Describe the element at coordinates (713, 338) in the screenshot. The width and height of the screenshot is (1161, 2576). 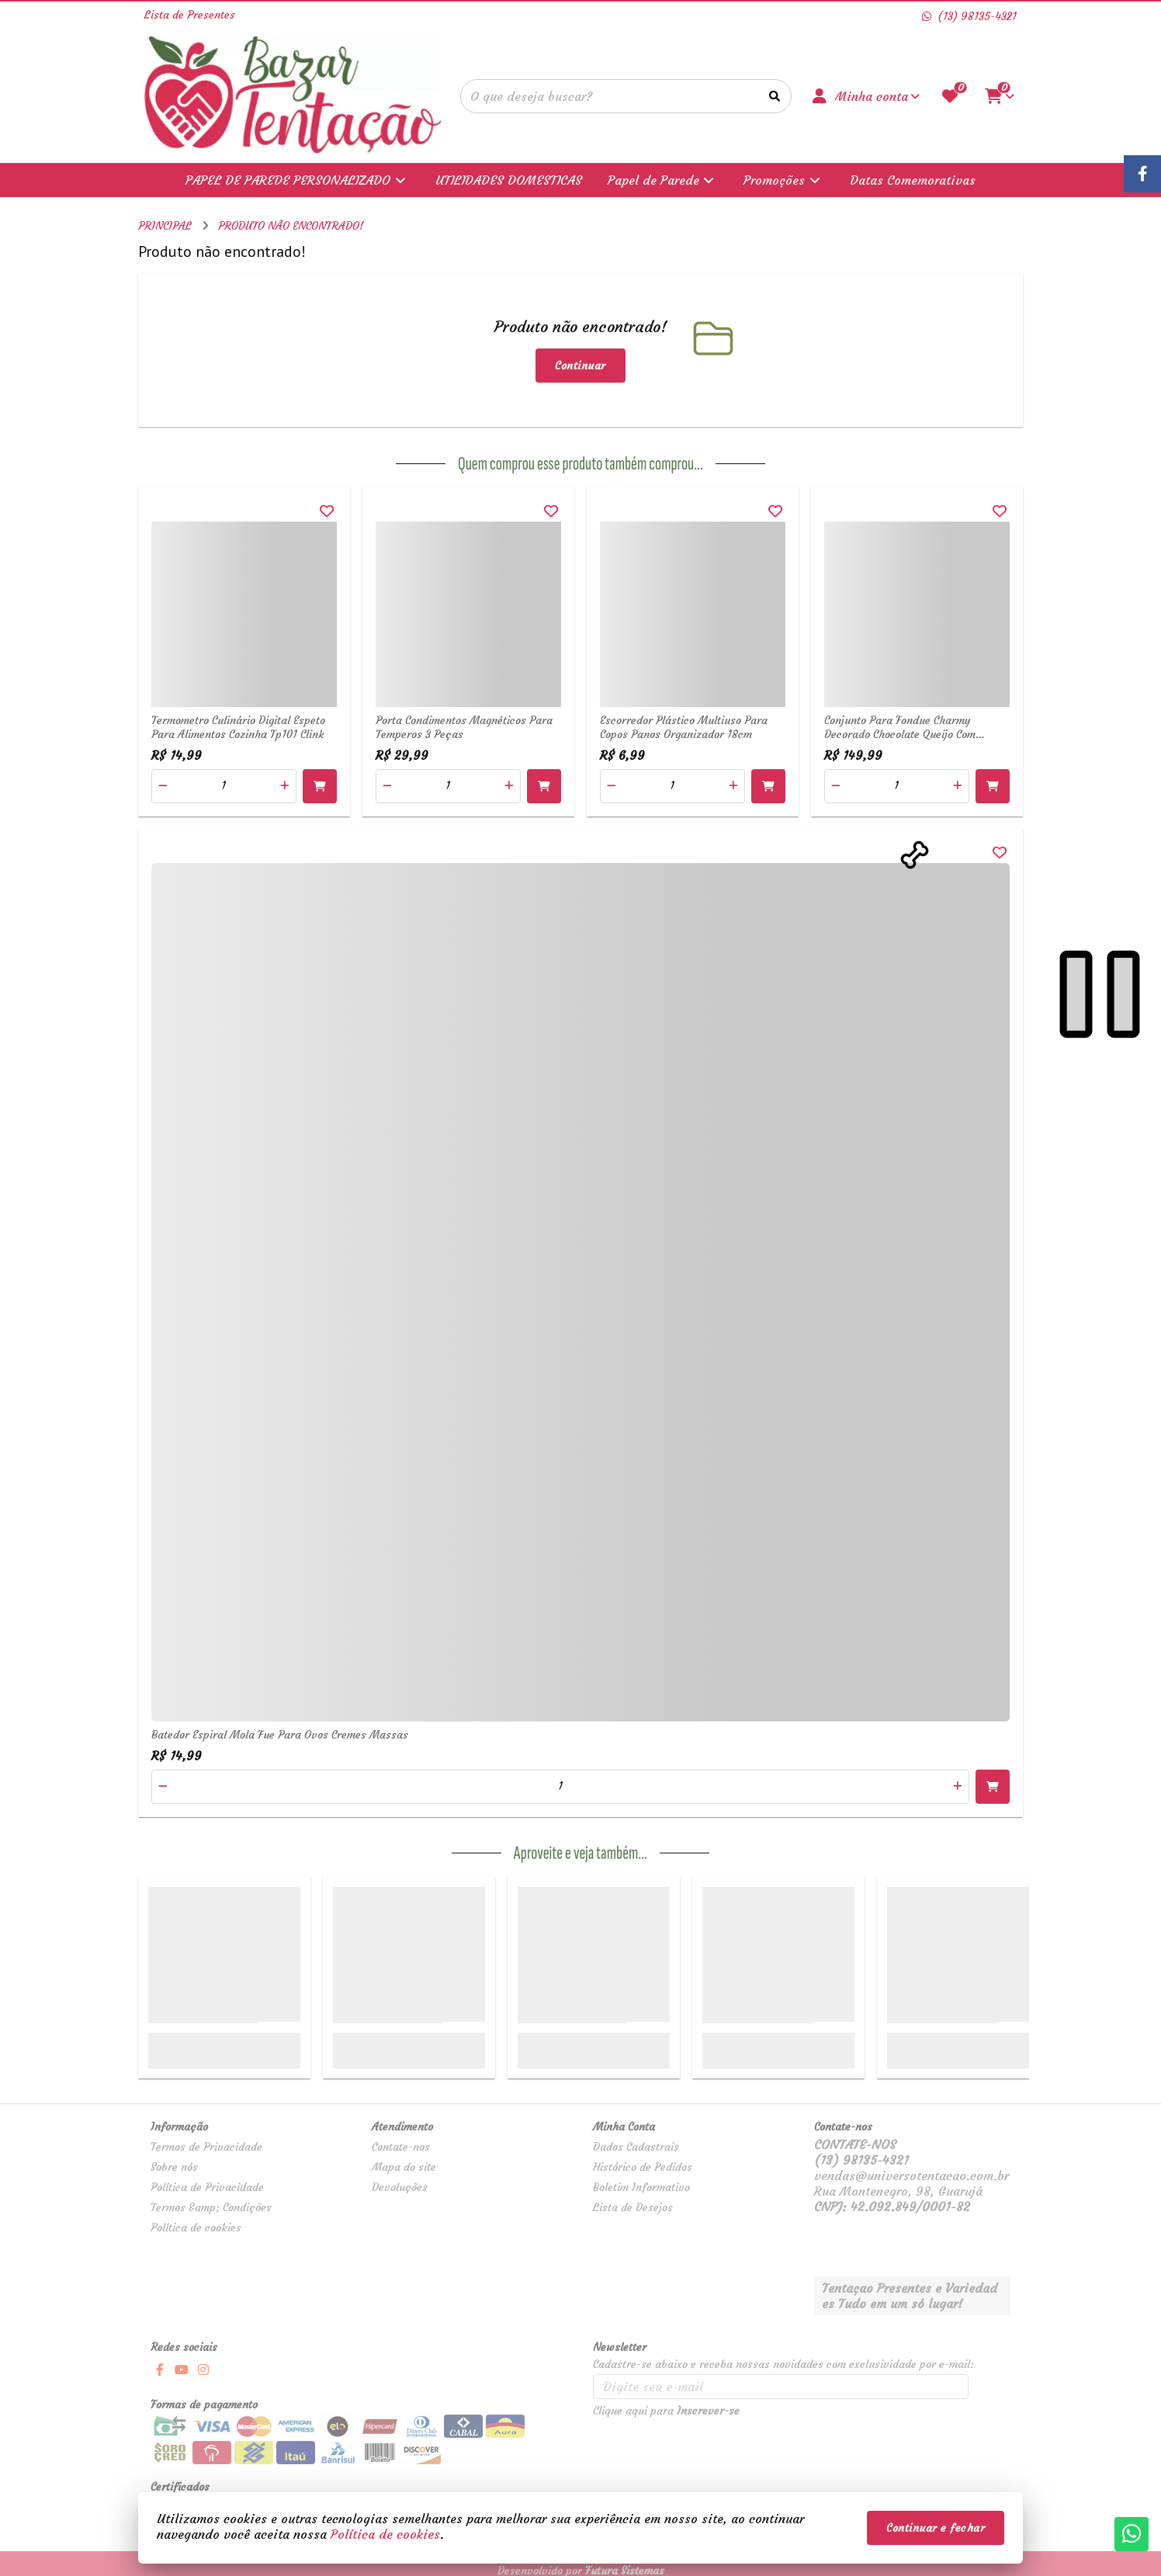
I see `access files and documents` at that location.